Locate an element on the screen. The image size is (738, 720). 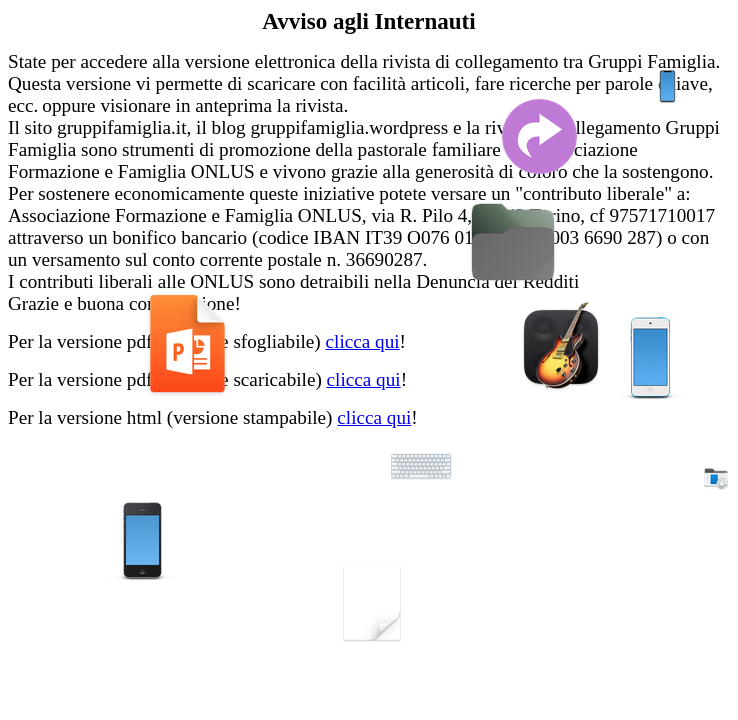
open folder containing program executables is located at coordinates (716, 478).